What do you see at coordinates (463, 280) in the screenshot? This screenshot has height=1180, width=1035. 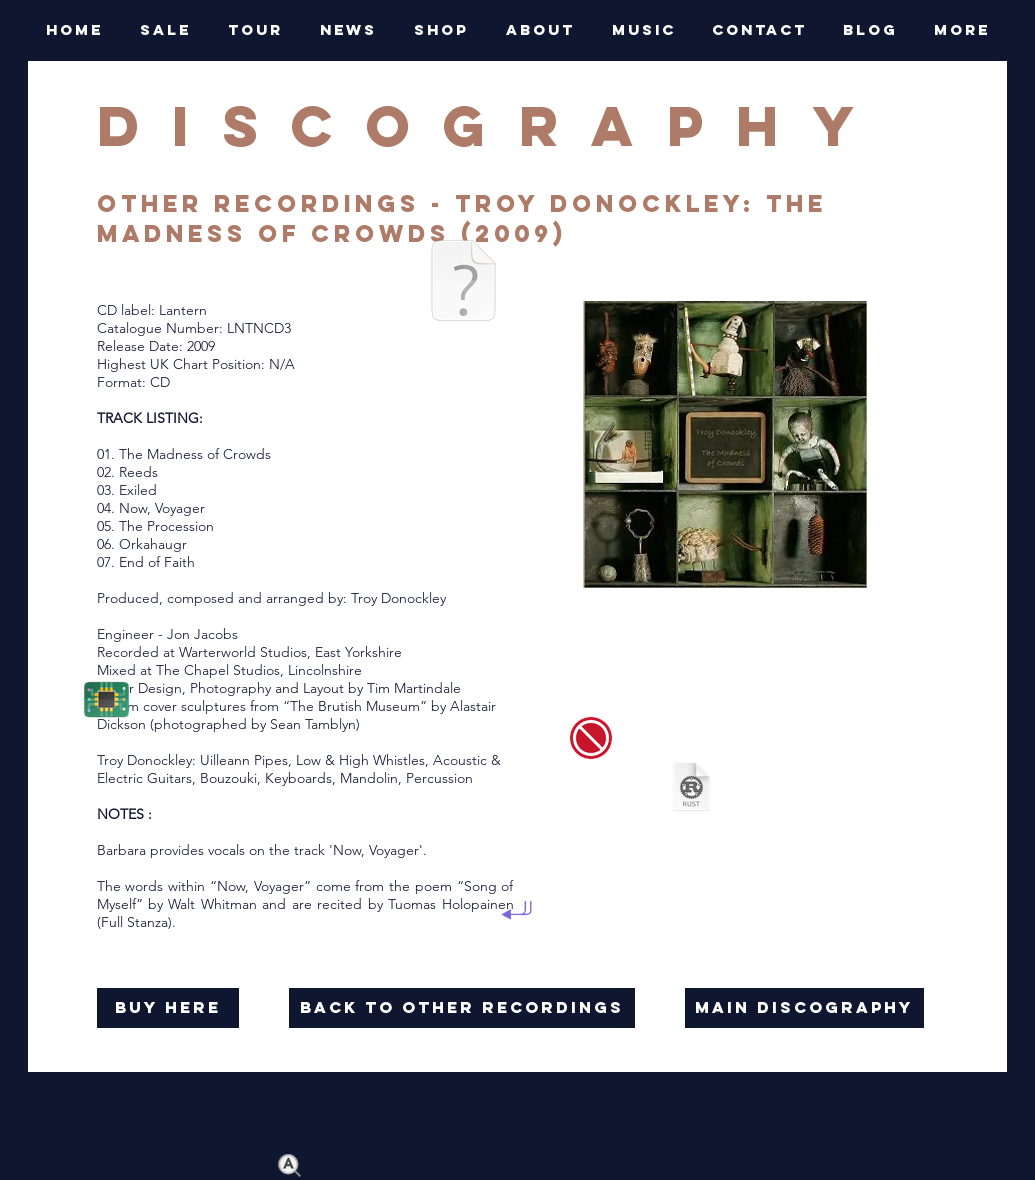 I see `unknown or unrecognized file type` at bounding box center [463, 280].